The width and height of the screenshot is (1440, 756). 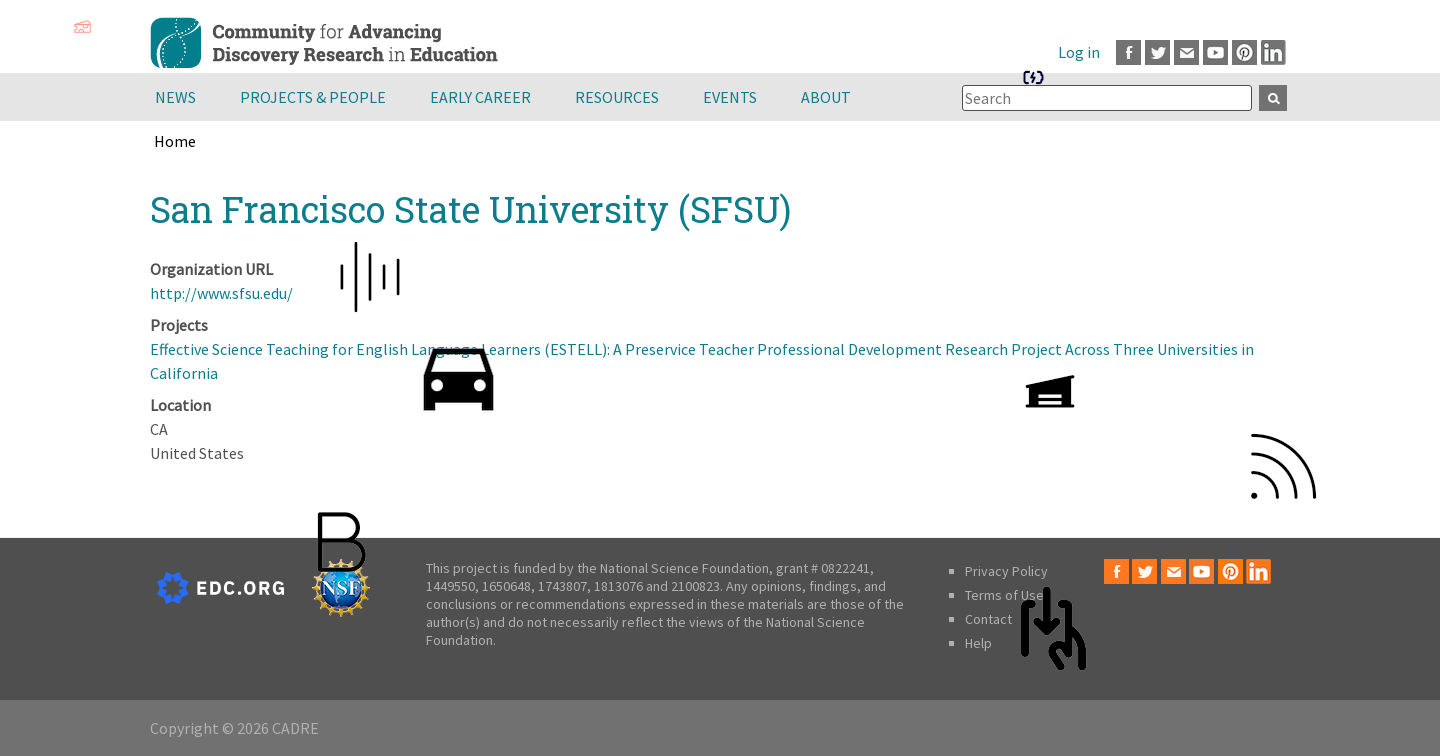 What do you see at coordinates (337, 543) in the screenshot?
I see `apply bold formatting to selected text` at bounding box center [337, 543].